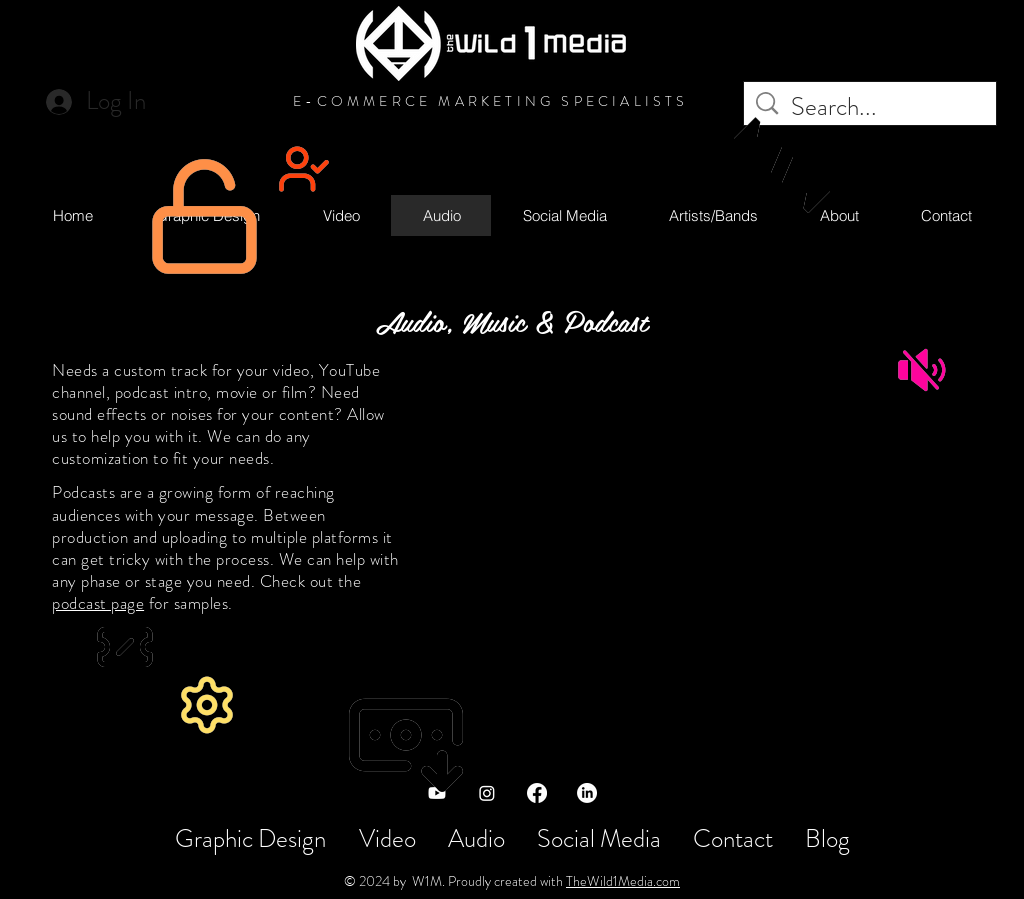 Image resolution: width=1024 pixels, height=899 pixels. I want to click on unlocked or unsecured state, so click(204, 216).